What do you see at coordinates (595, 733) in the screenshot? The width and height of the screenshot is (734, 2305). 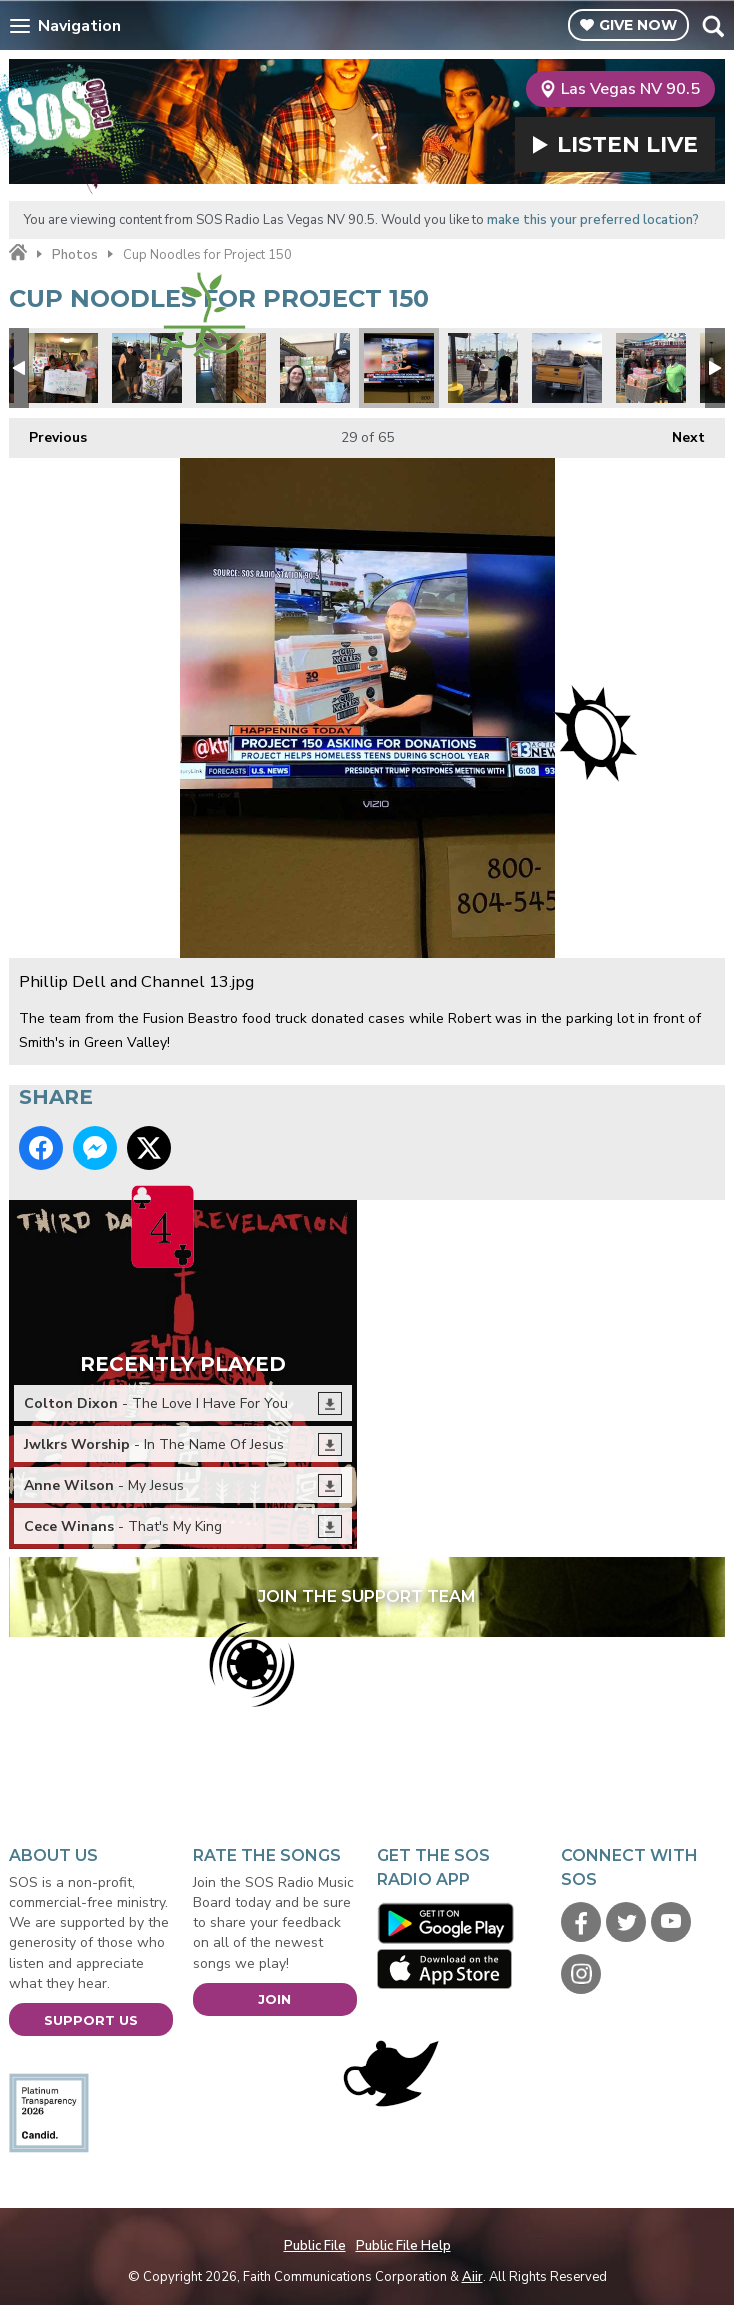 I see `equip a spiked collar accessory to your pet or character` at bounding box center [595, 733].